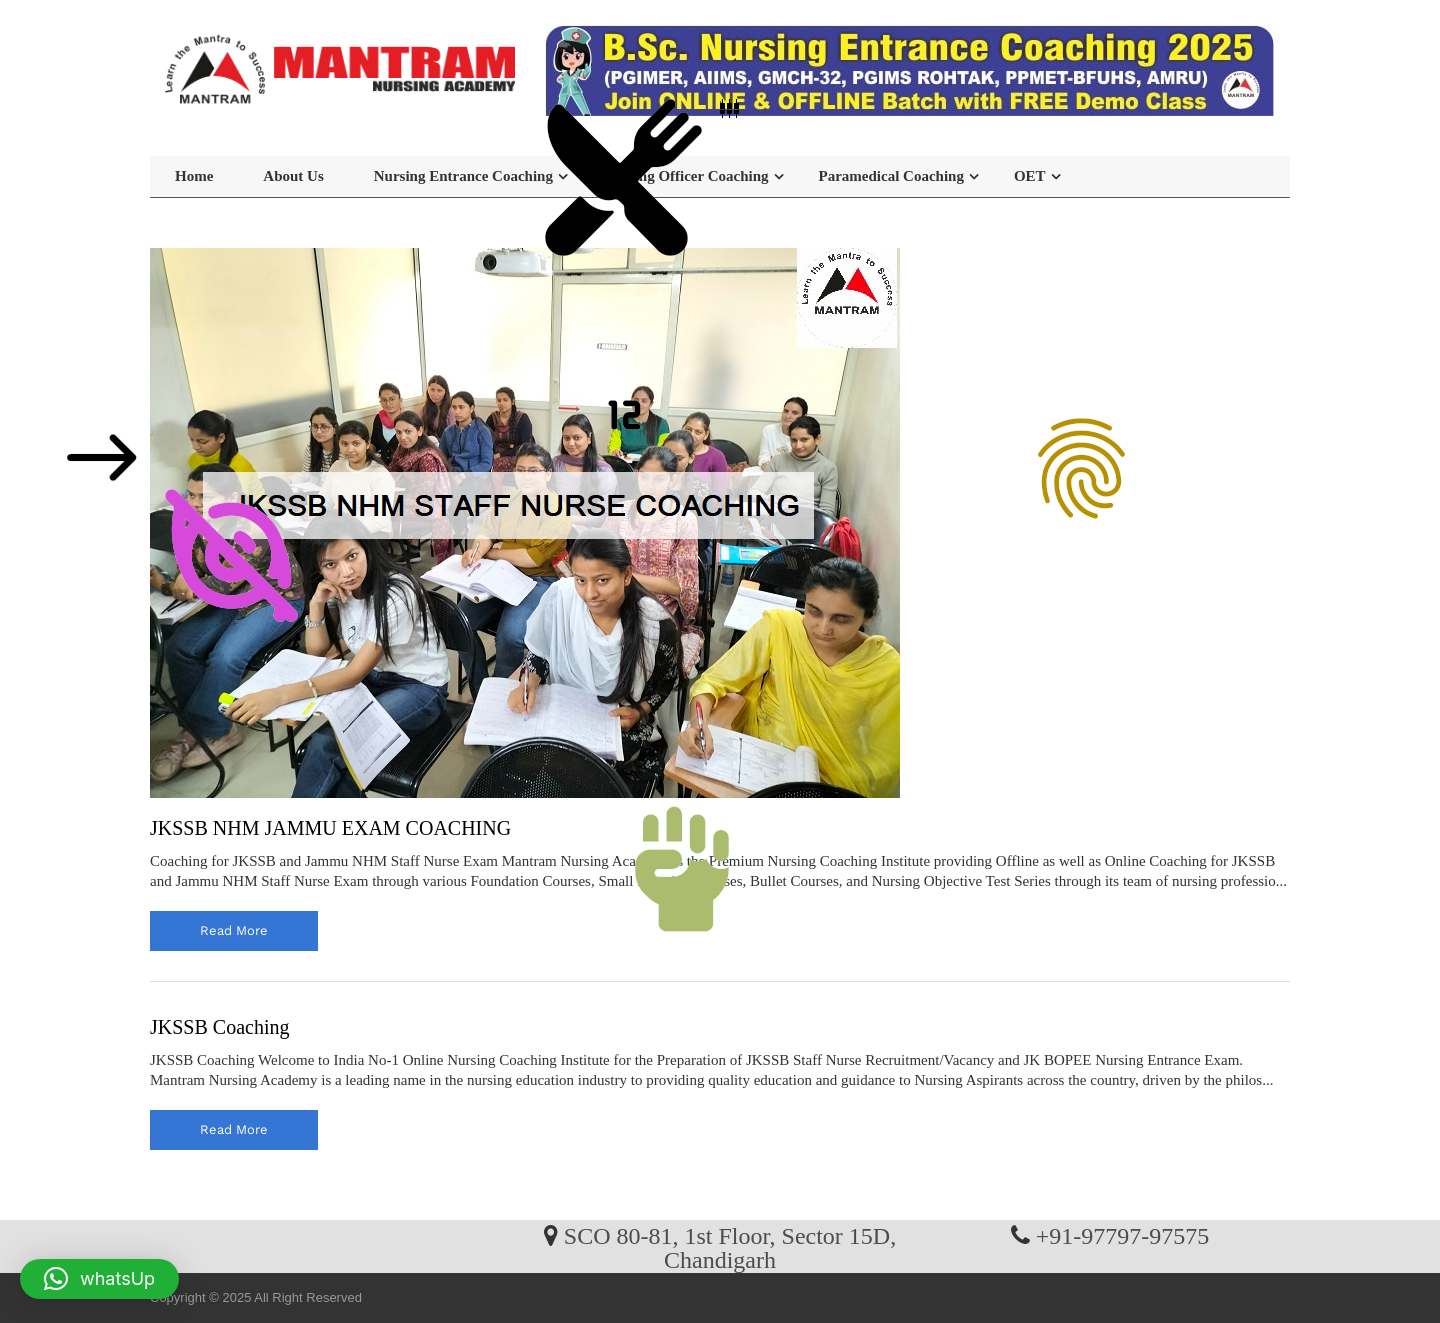 The width and height of the screenshot is (1440, 1323). I want to click on indicates solidarity or support, so click(682, 869).